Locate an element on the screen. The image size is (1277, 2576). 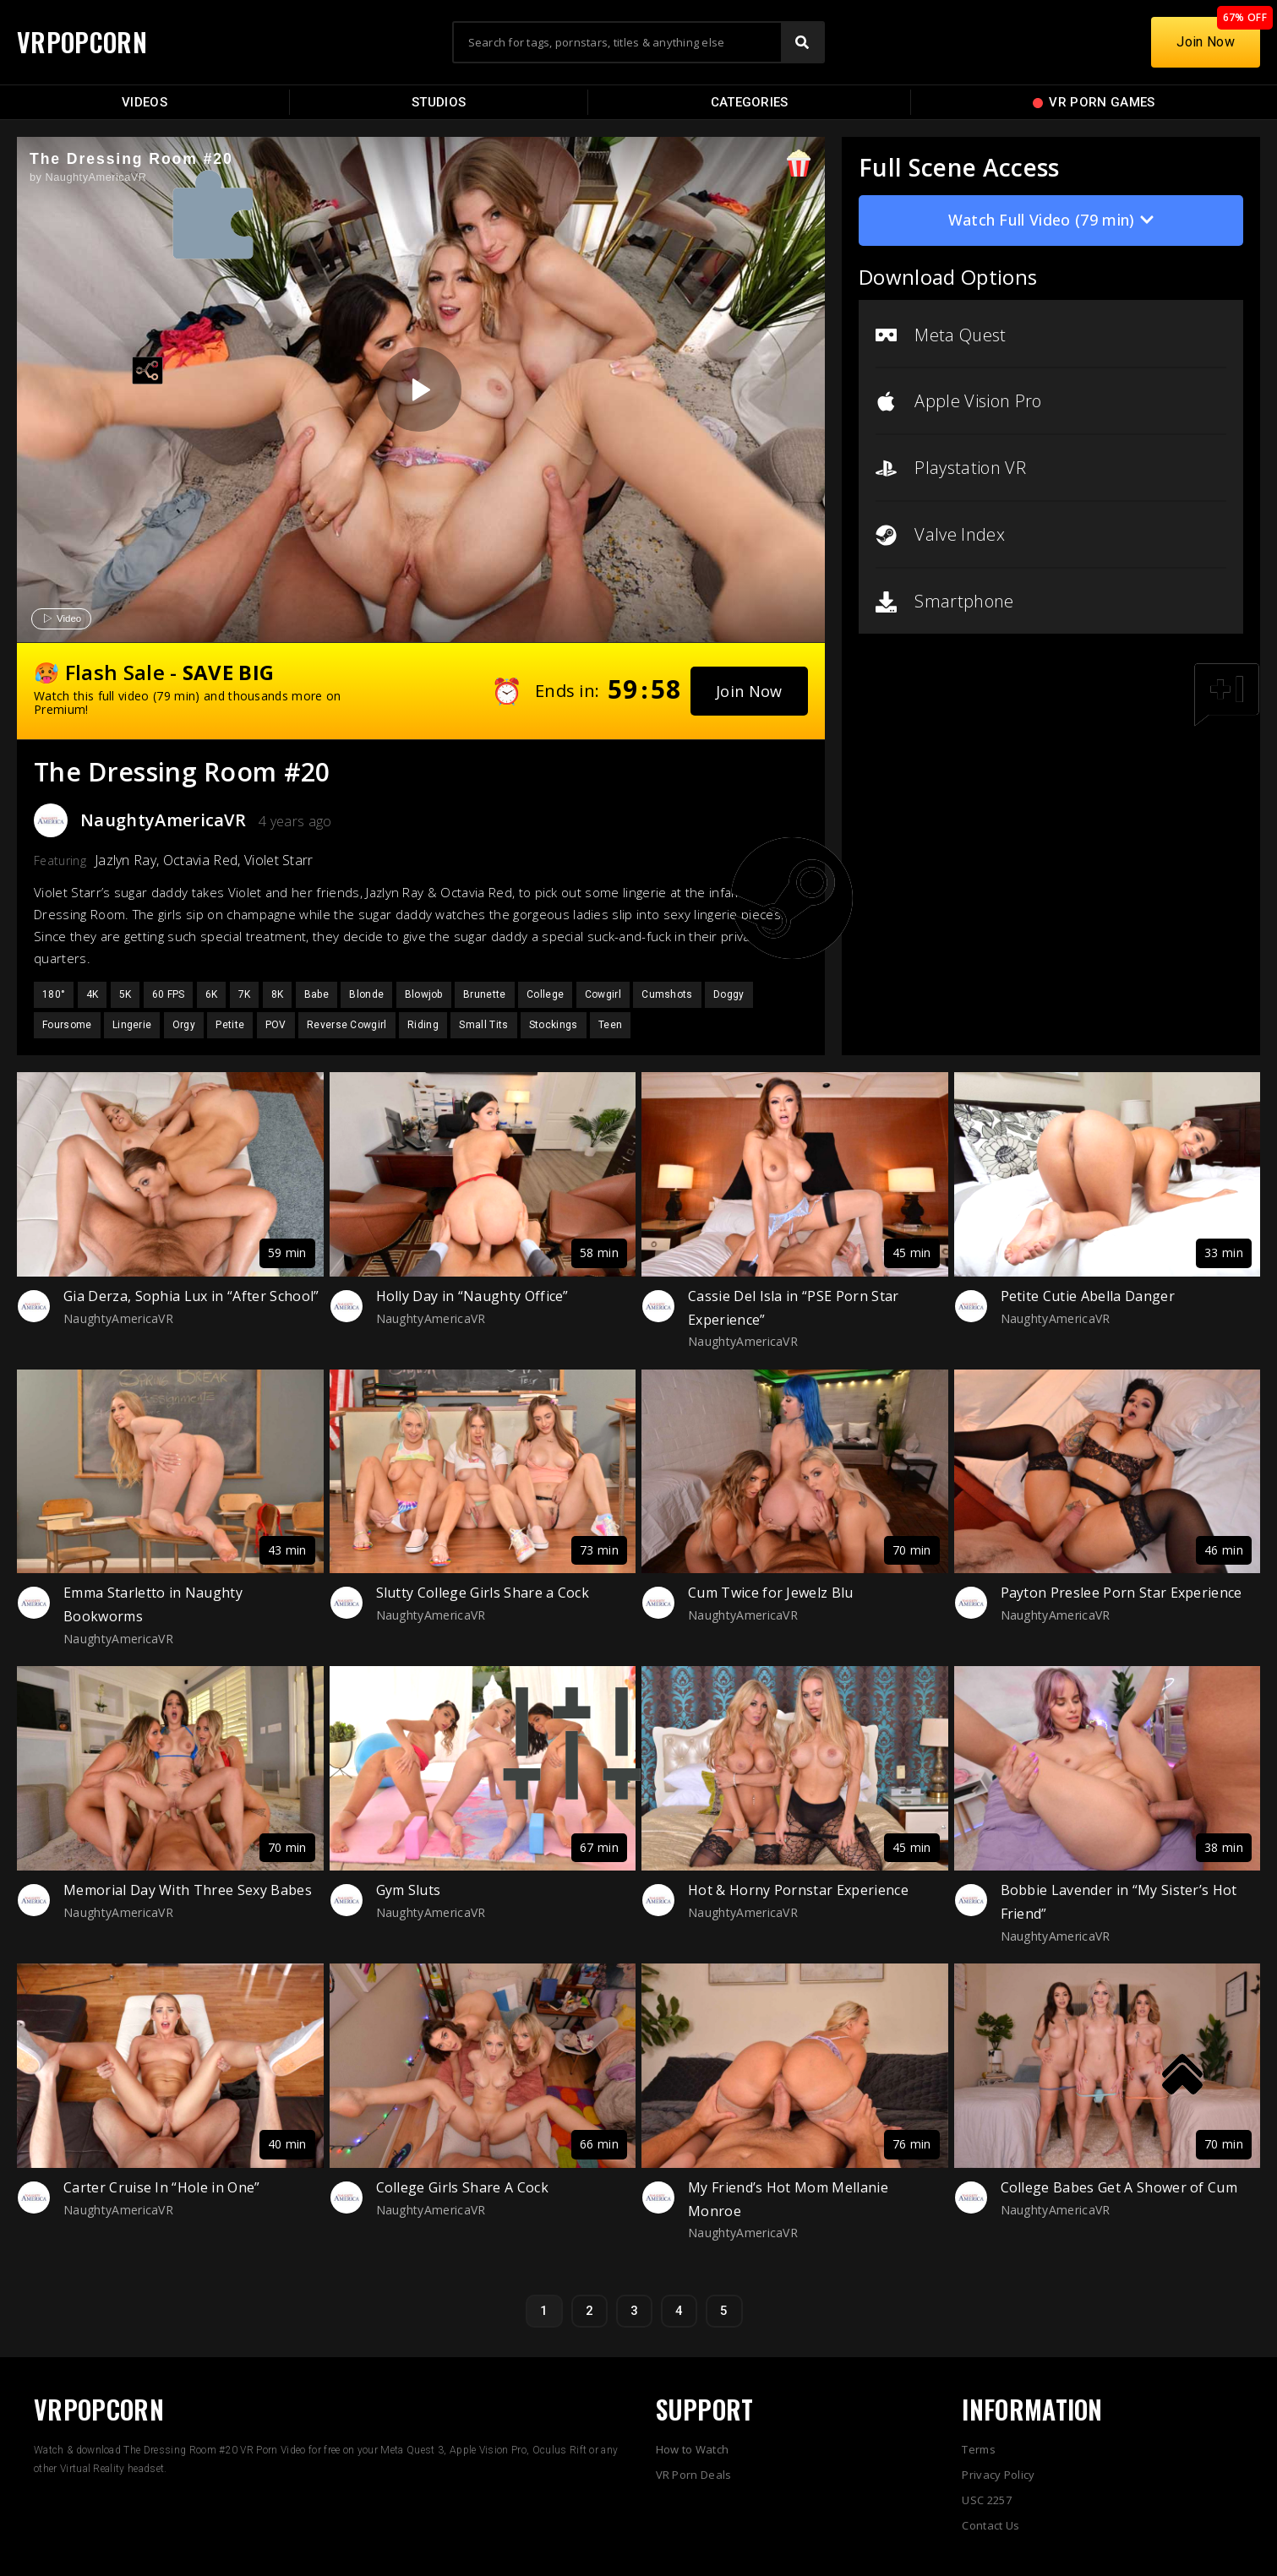
access plugins or extensions is located at coordinates (213, 219).